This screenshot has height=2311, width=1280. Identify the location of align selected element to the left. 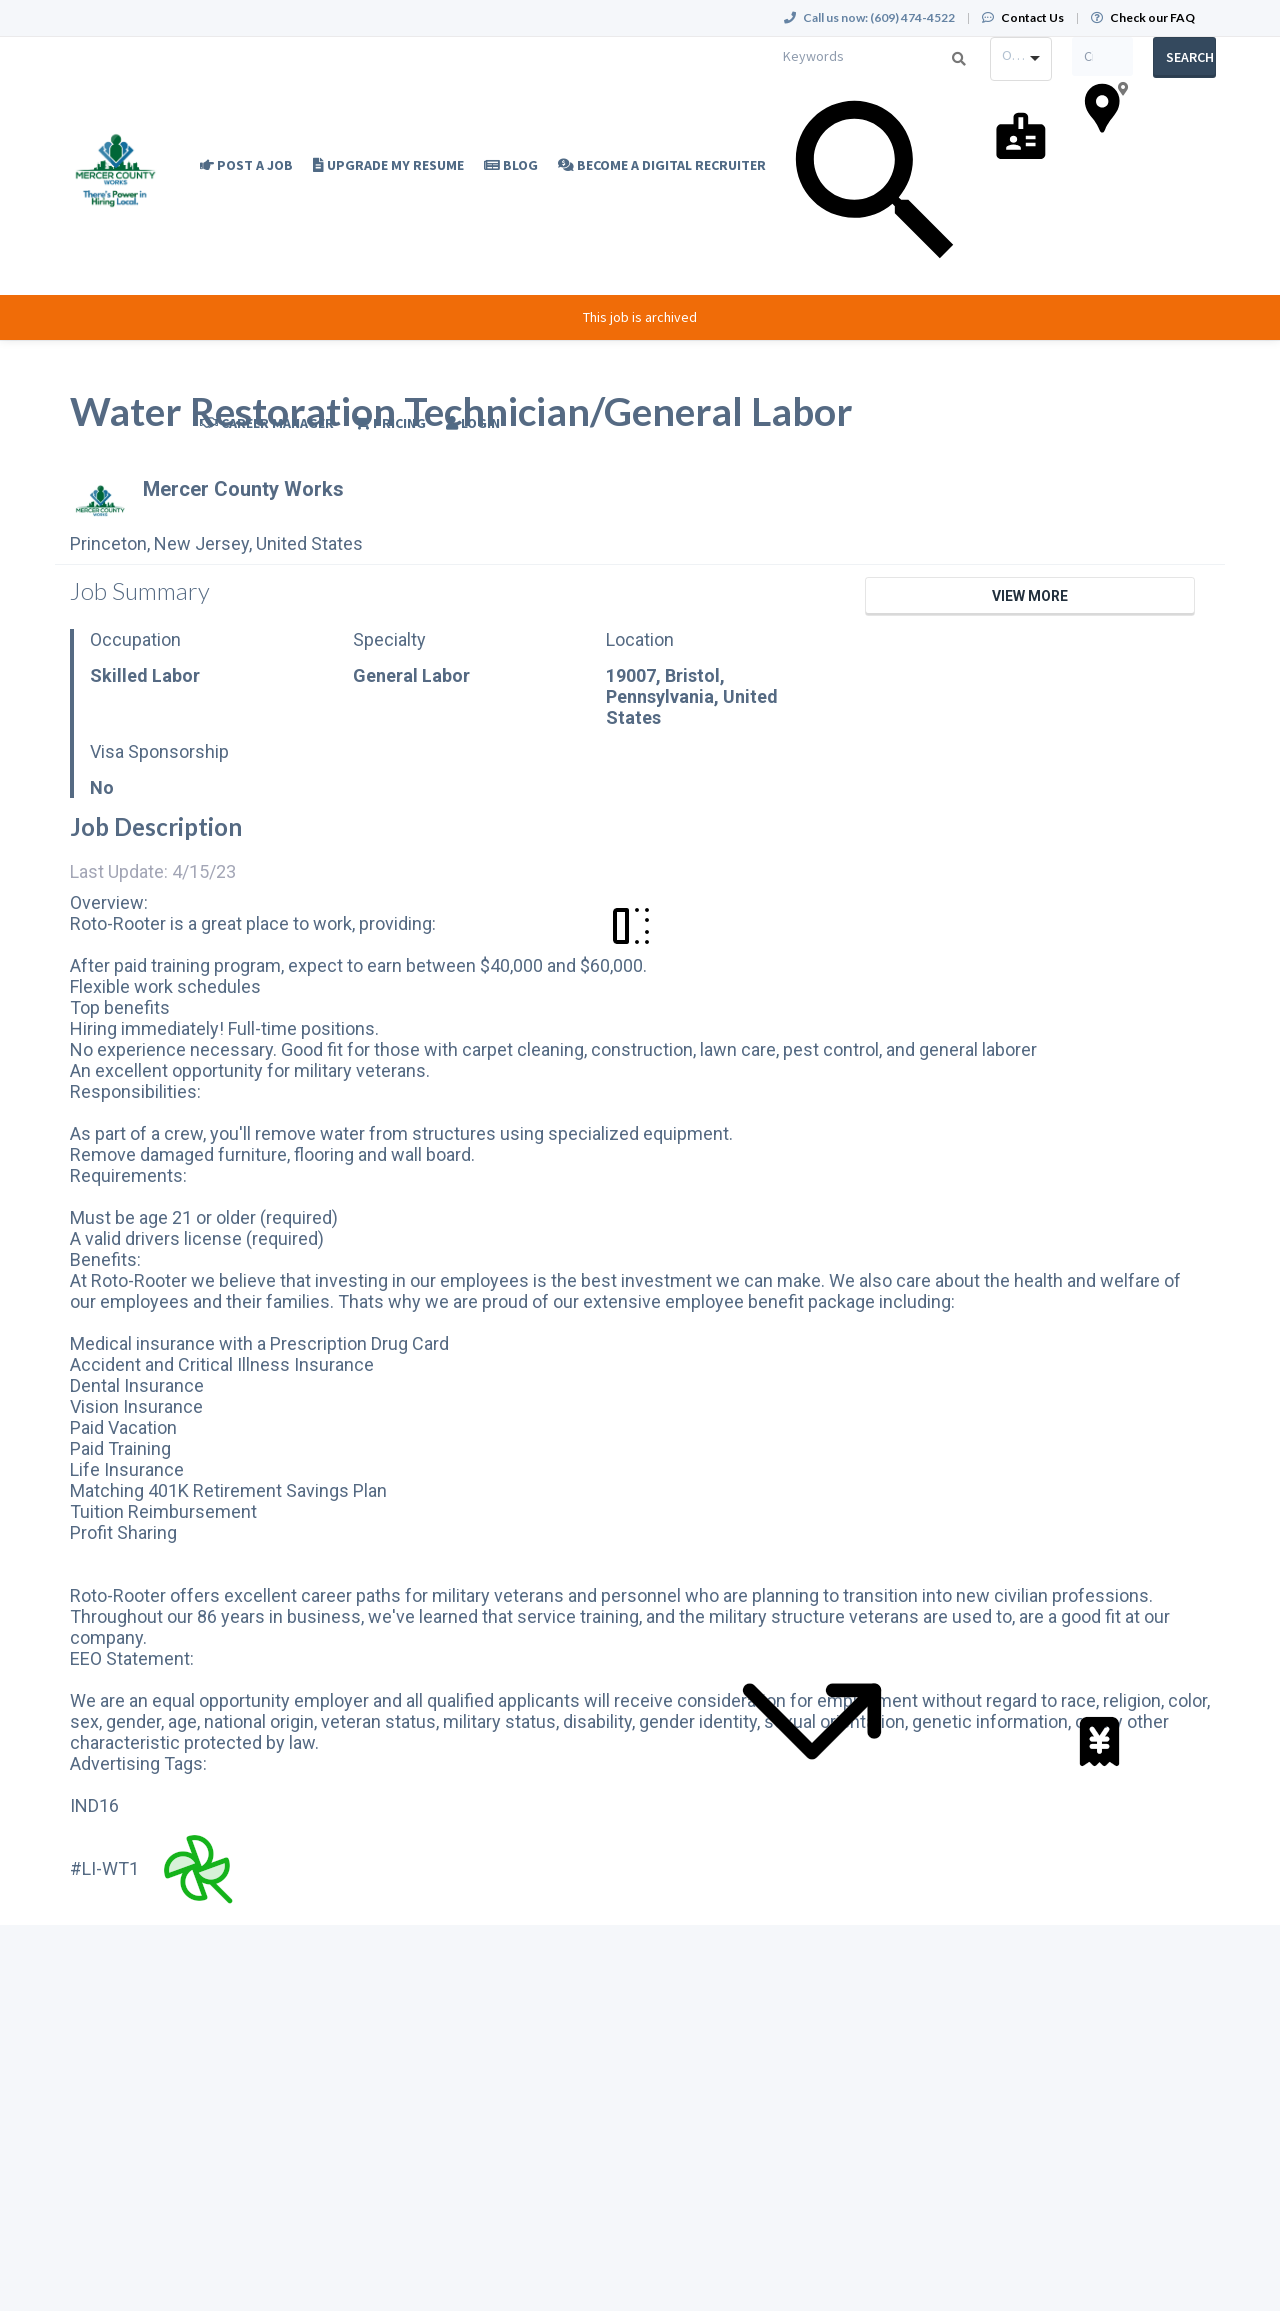
(631, 926).